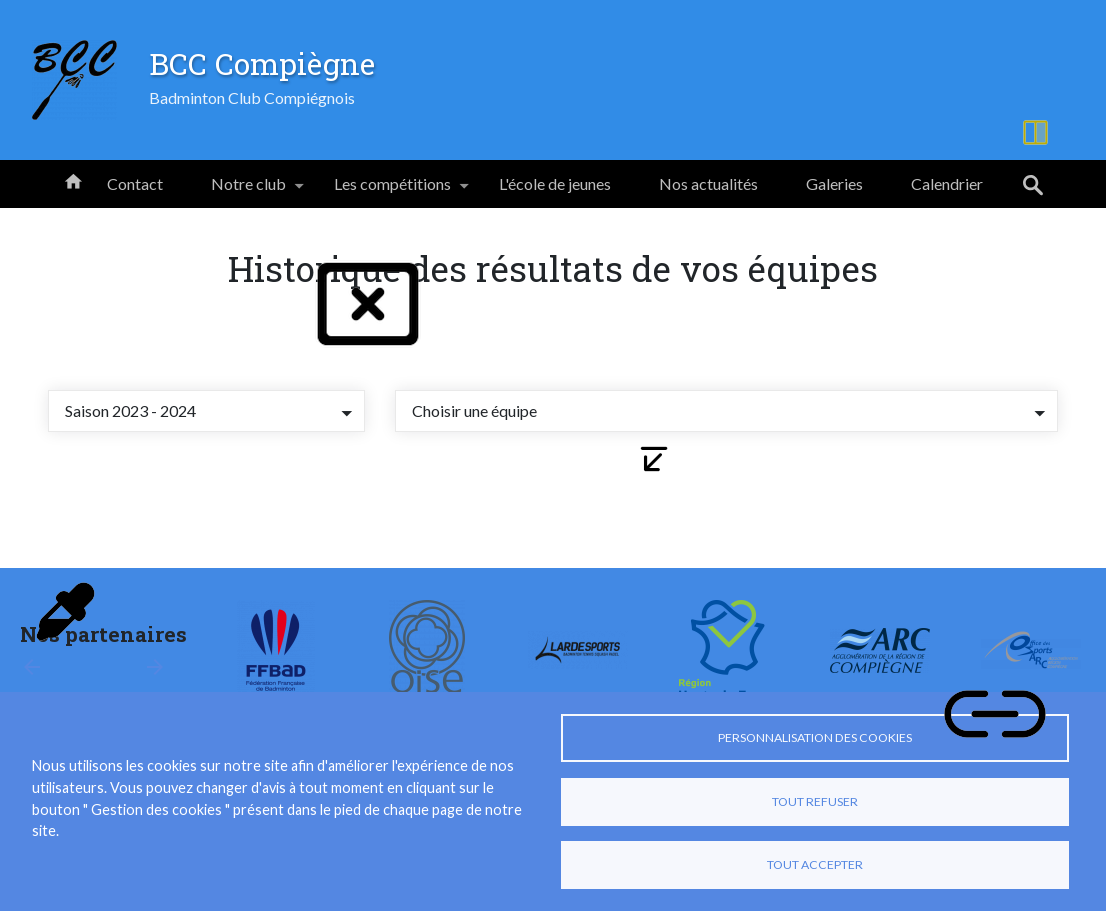  I want to click on pick a color from the canvas, so click(65, 611).